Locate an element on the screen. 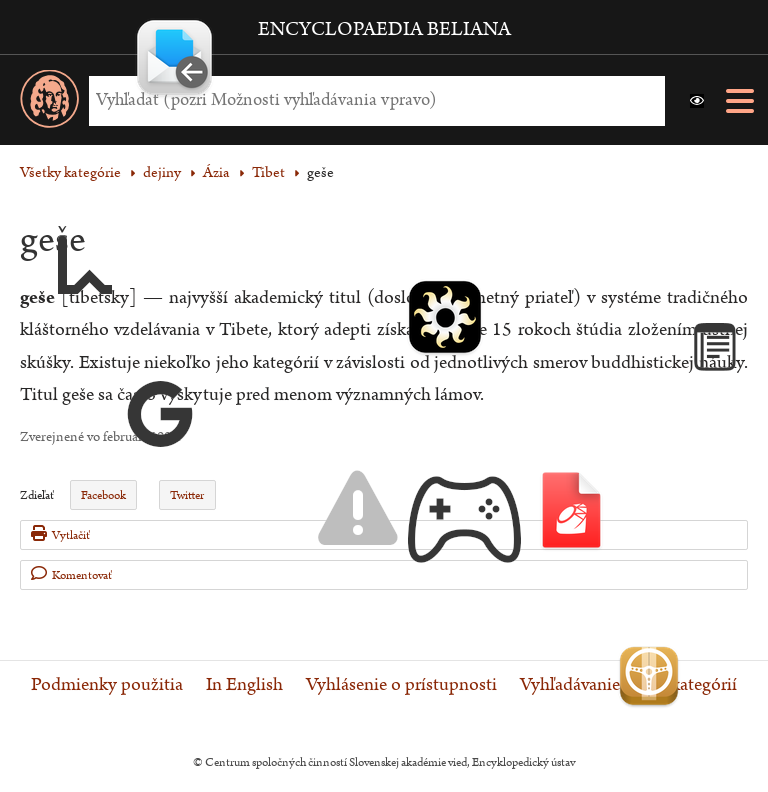 This screenshot has height=792, width=768. launch Hearts of Iron 2 game is located at coordinates (445, 317).